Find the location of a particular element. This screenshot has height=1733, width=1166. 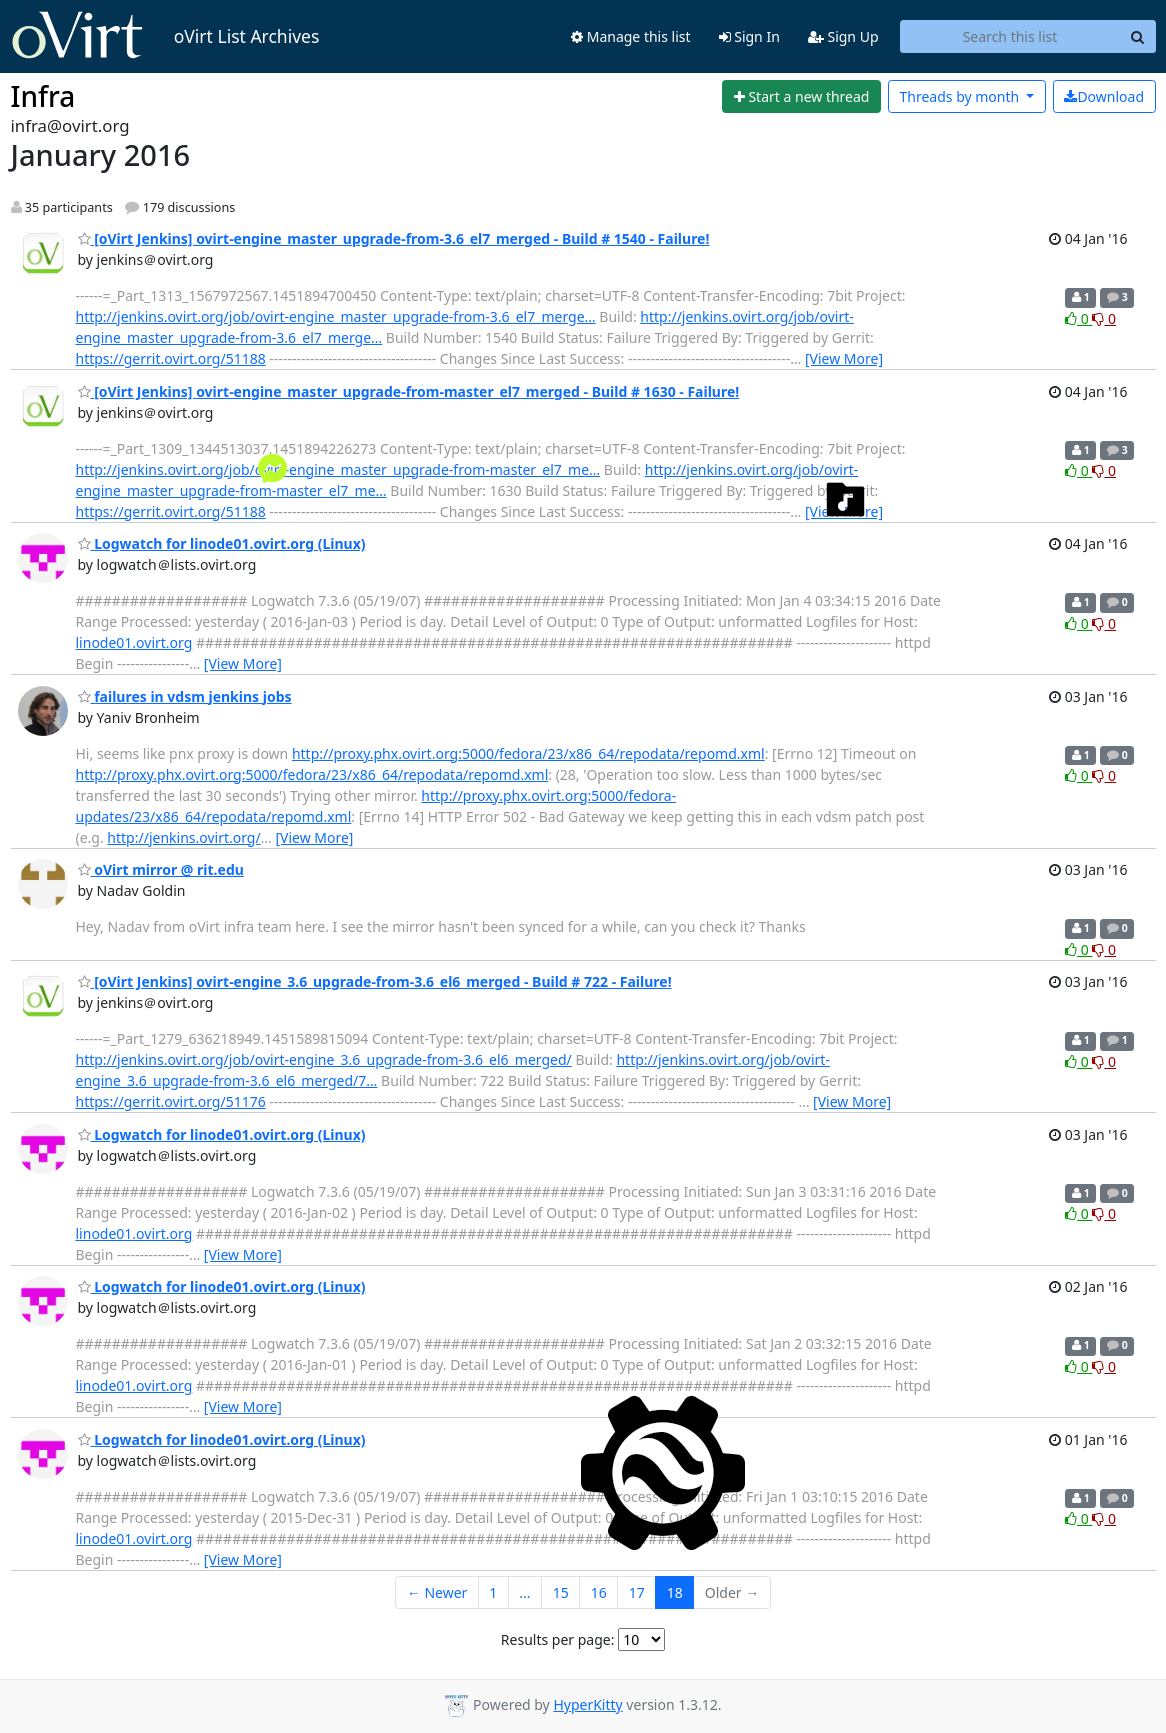

open your music folder is located at coordinates (845, 499).